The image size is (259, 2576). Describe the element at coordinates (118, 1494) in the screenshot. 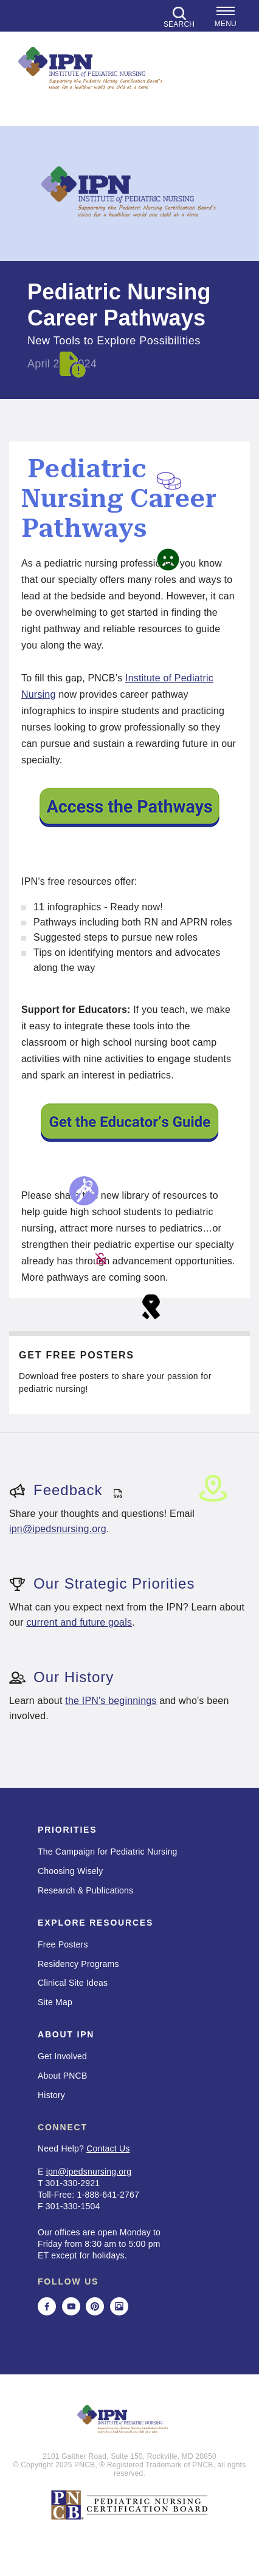

I see `open or view an SVG file` at that location.